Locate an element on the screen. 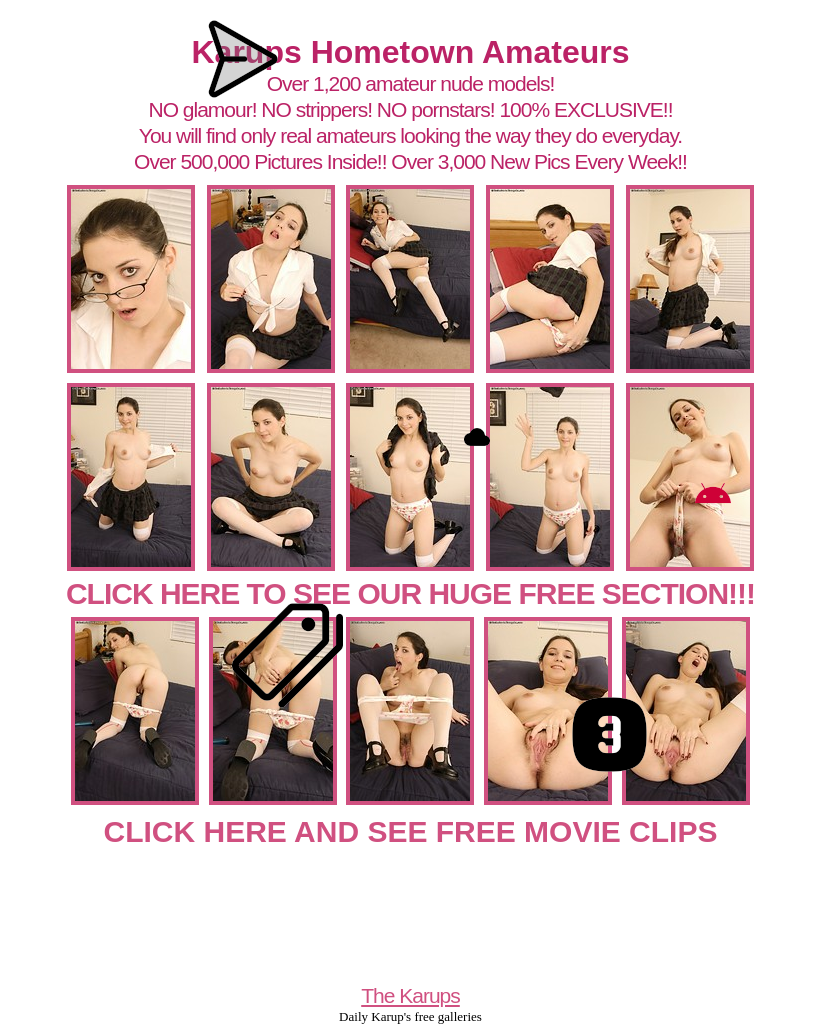  send message is located at coordinates (239, 59).